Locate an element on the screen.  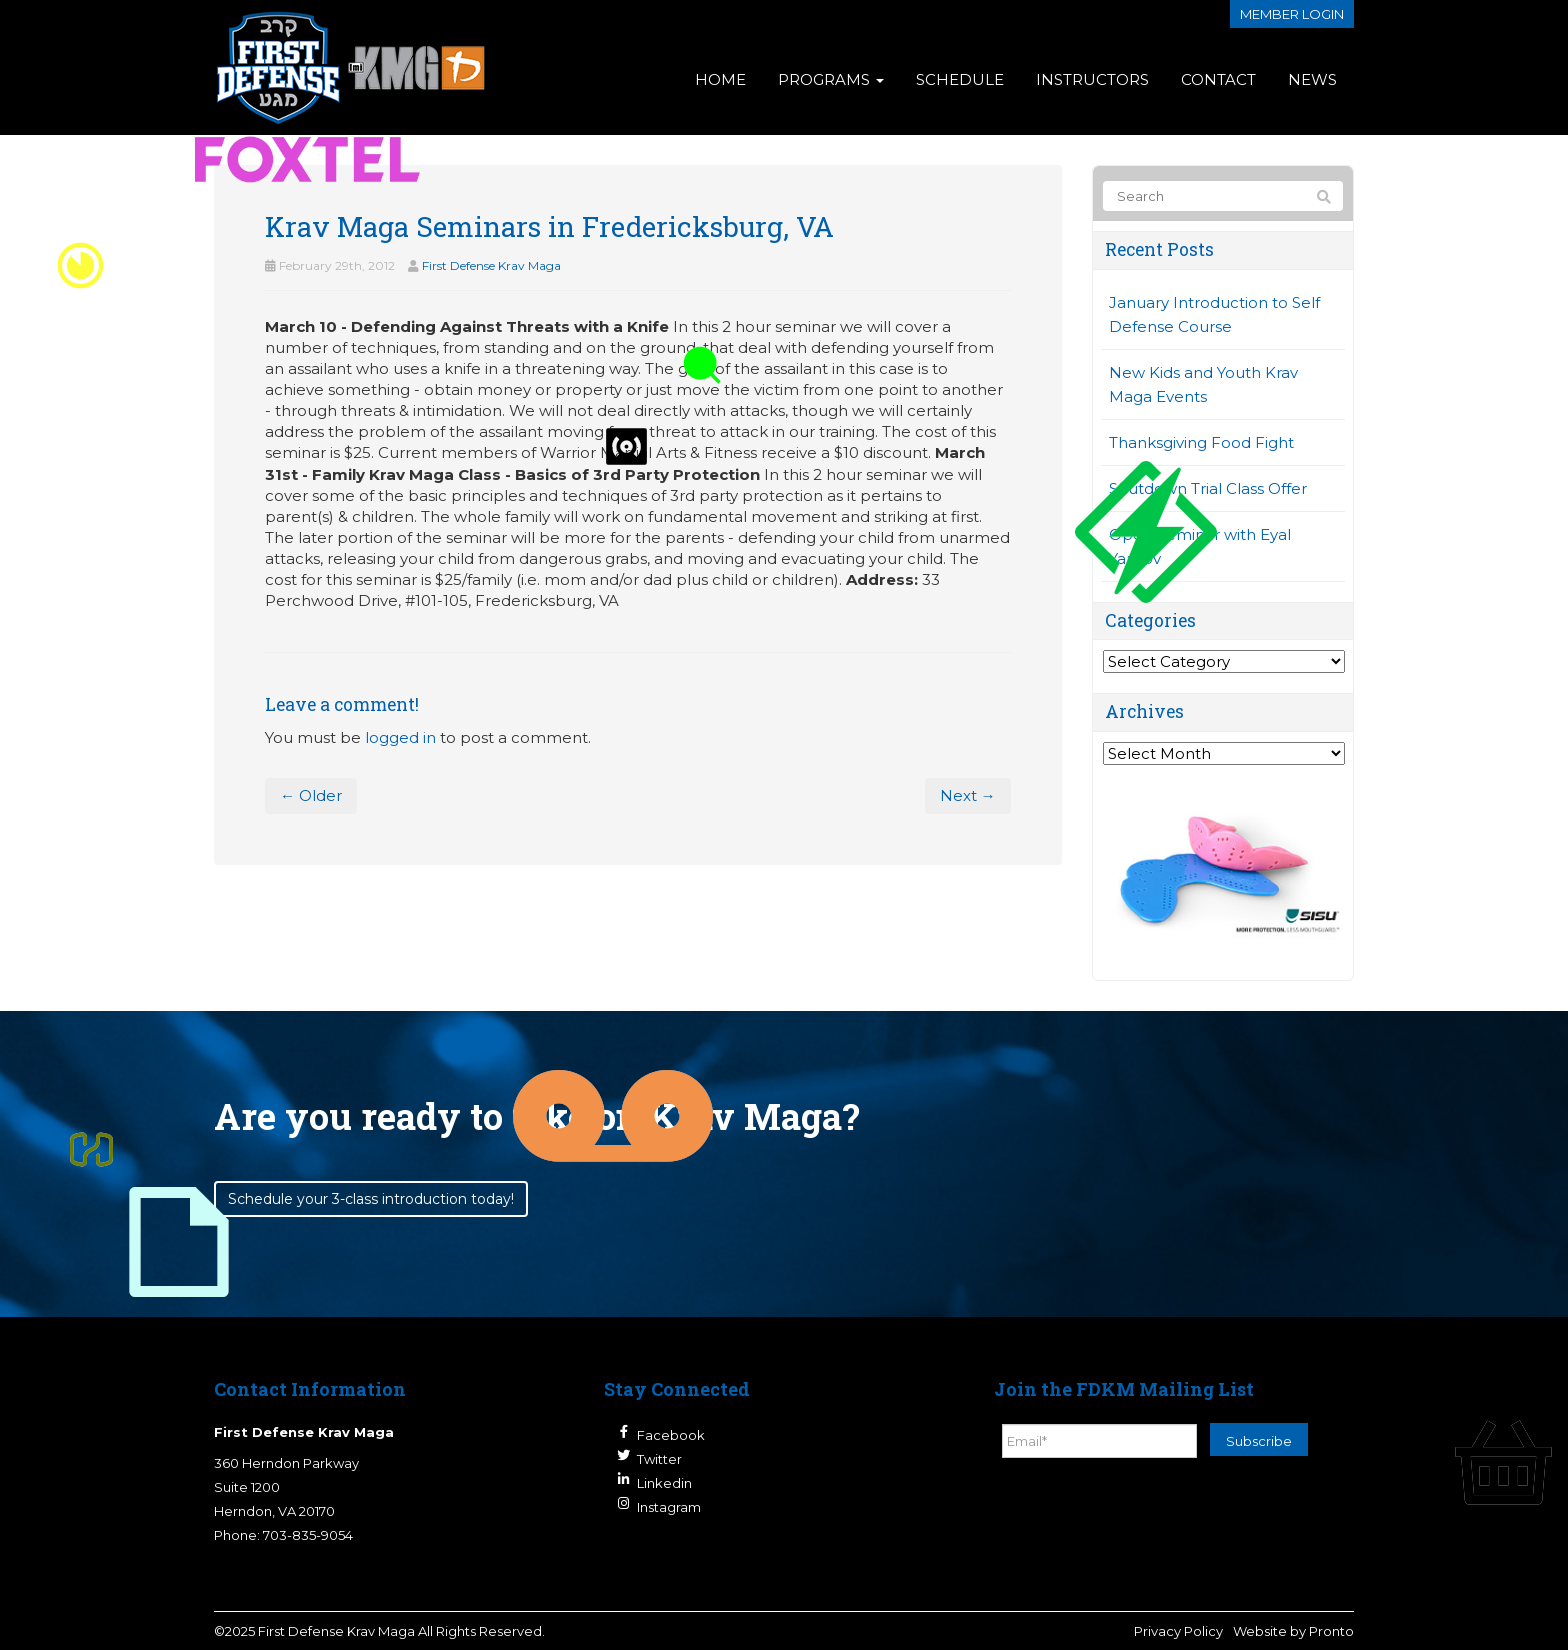
view your shopping basket is located at coordinates (1503, 1461).